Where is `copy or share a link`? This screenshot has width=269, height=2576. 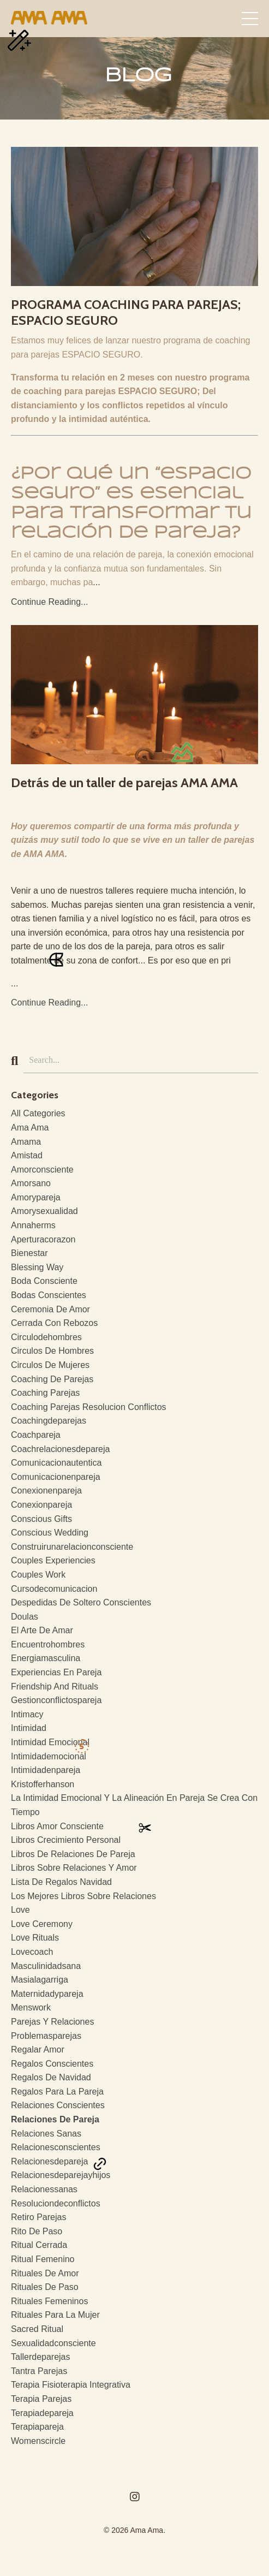 copy or share a link is located at coordinates (100, 2164).